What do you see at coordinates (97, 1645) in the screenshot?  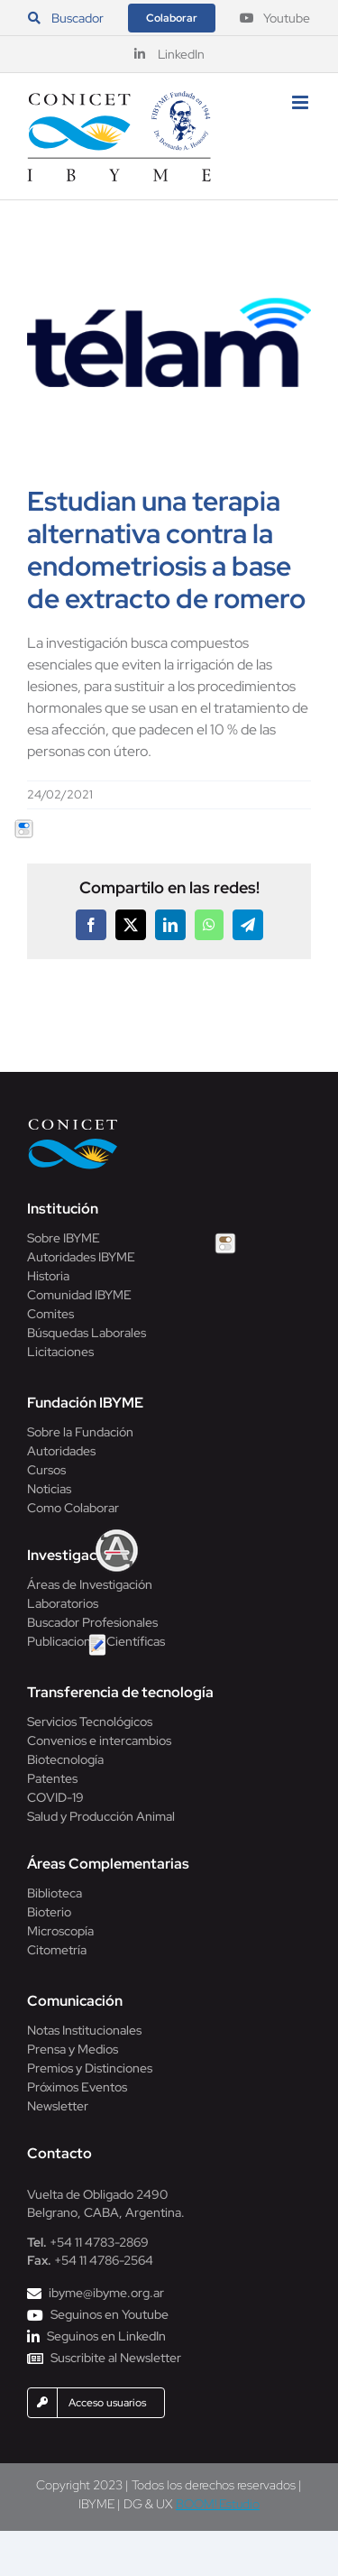 I see `open text editor application` at bounding box center [97, 1645].